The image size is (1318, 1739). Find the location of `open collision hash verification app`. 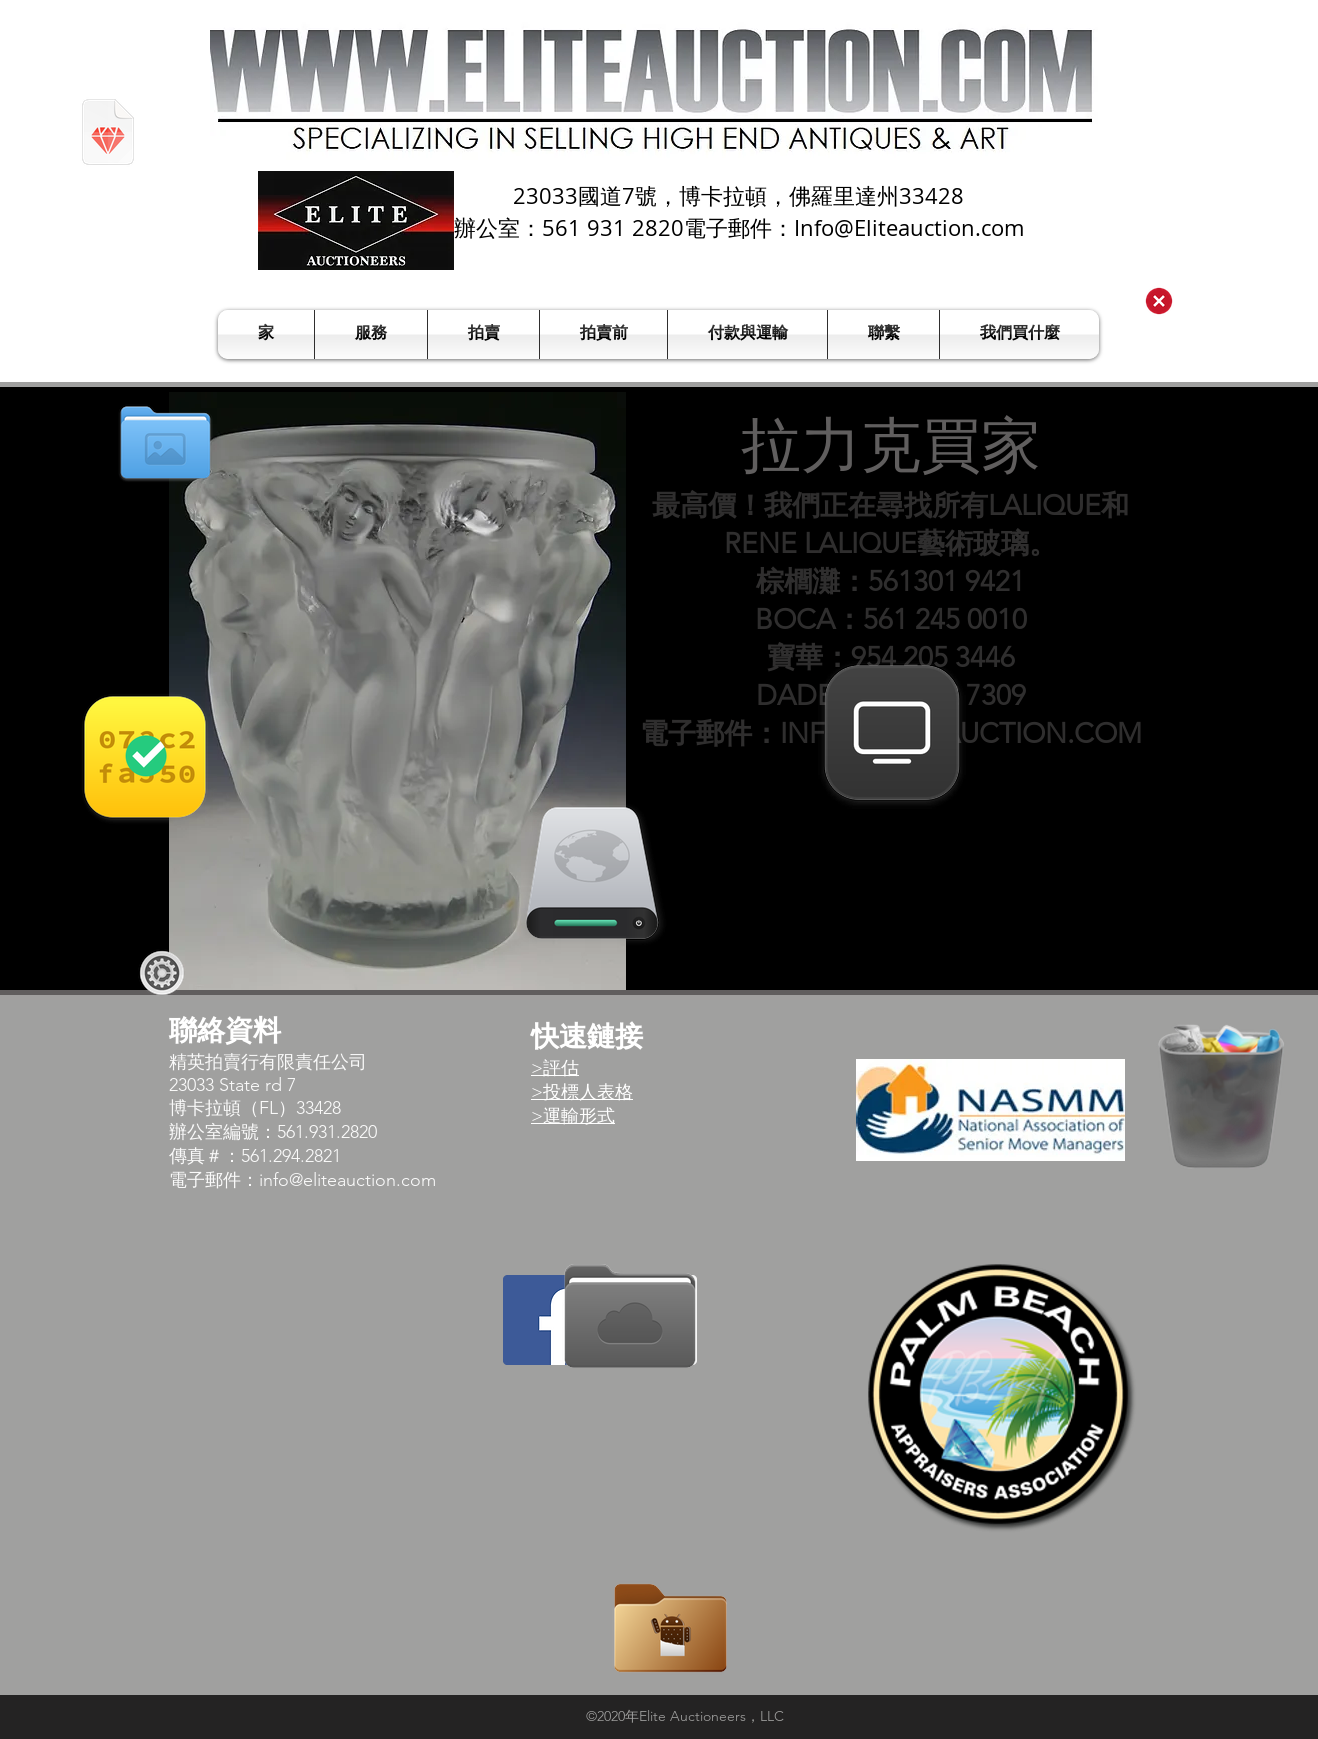

open collision hash verification app is located at coordinates (145, 757).